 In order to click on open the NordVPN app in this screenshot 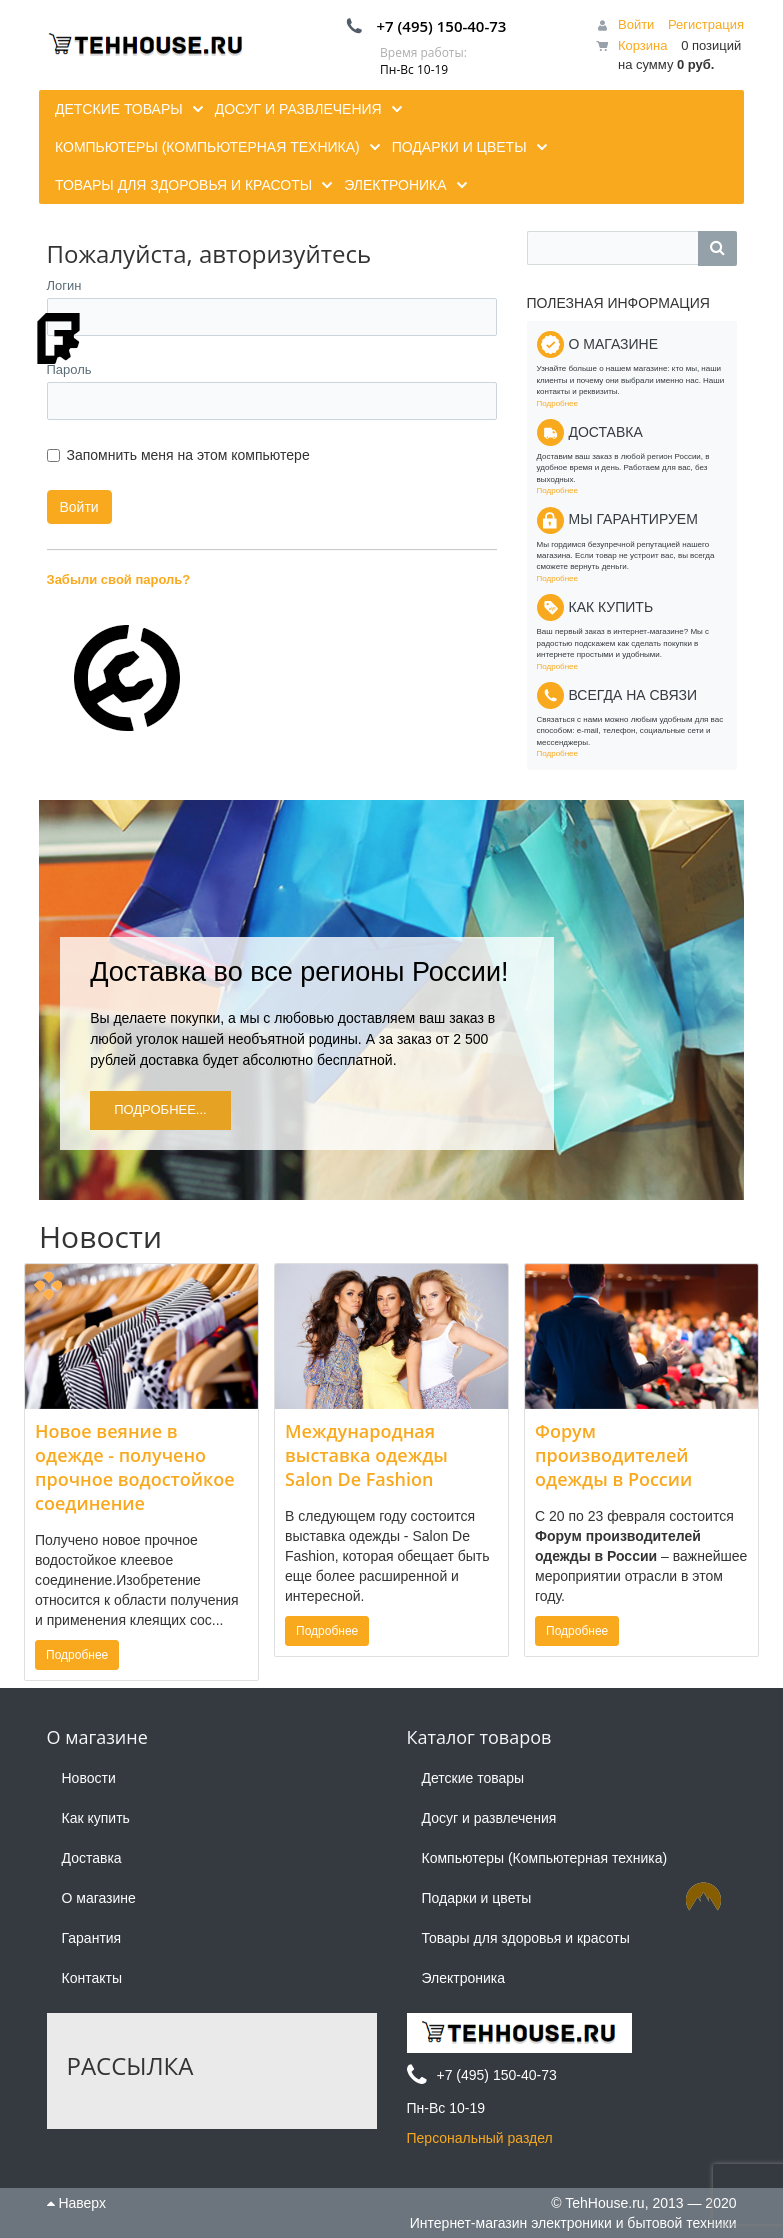, I will do `click(703, 1896)`.